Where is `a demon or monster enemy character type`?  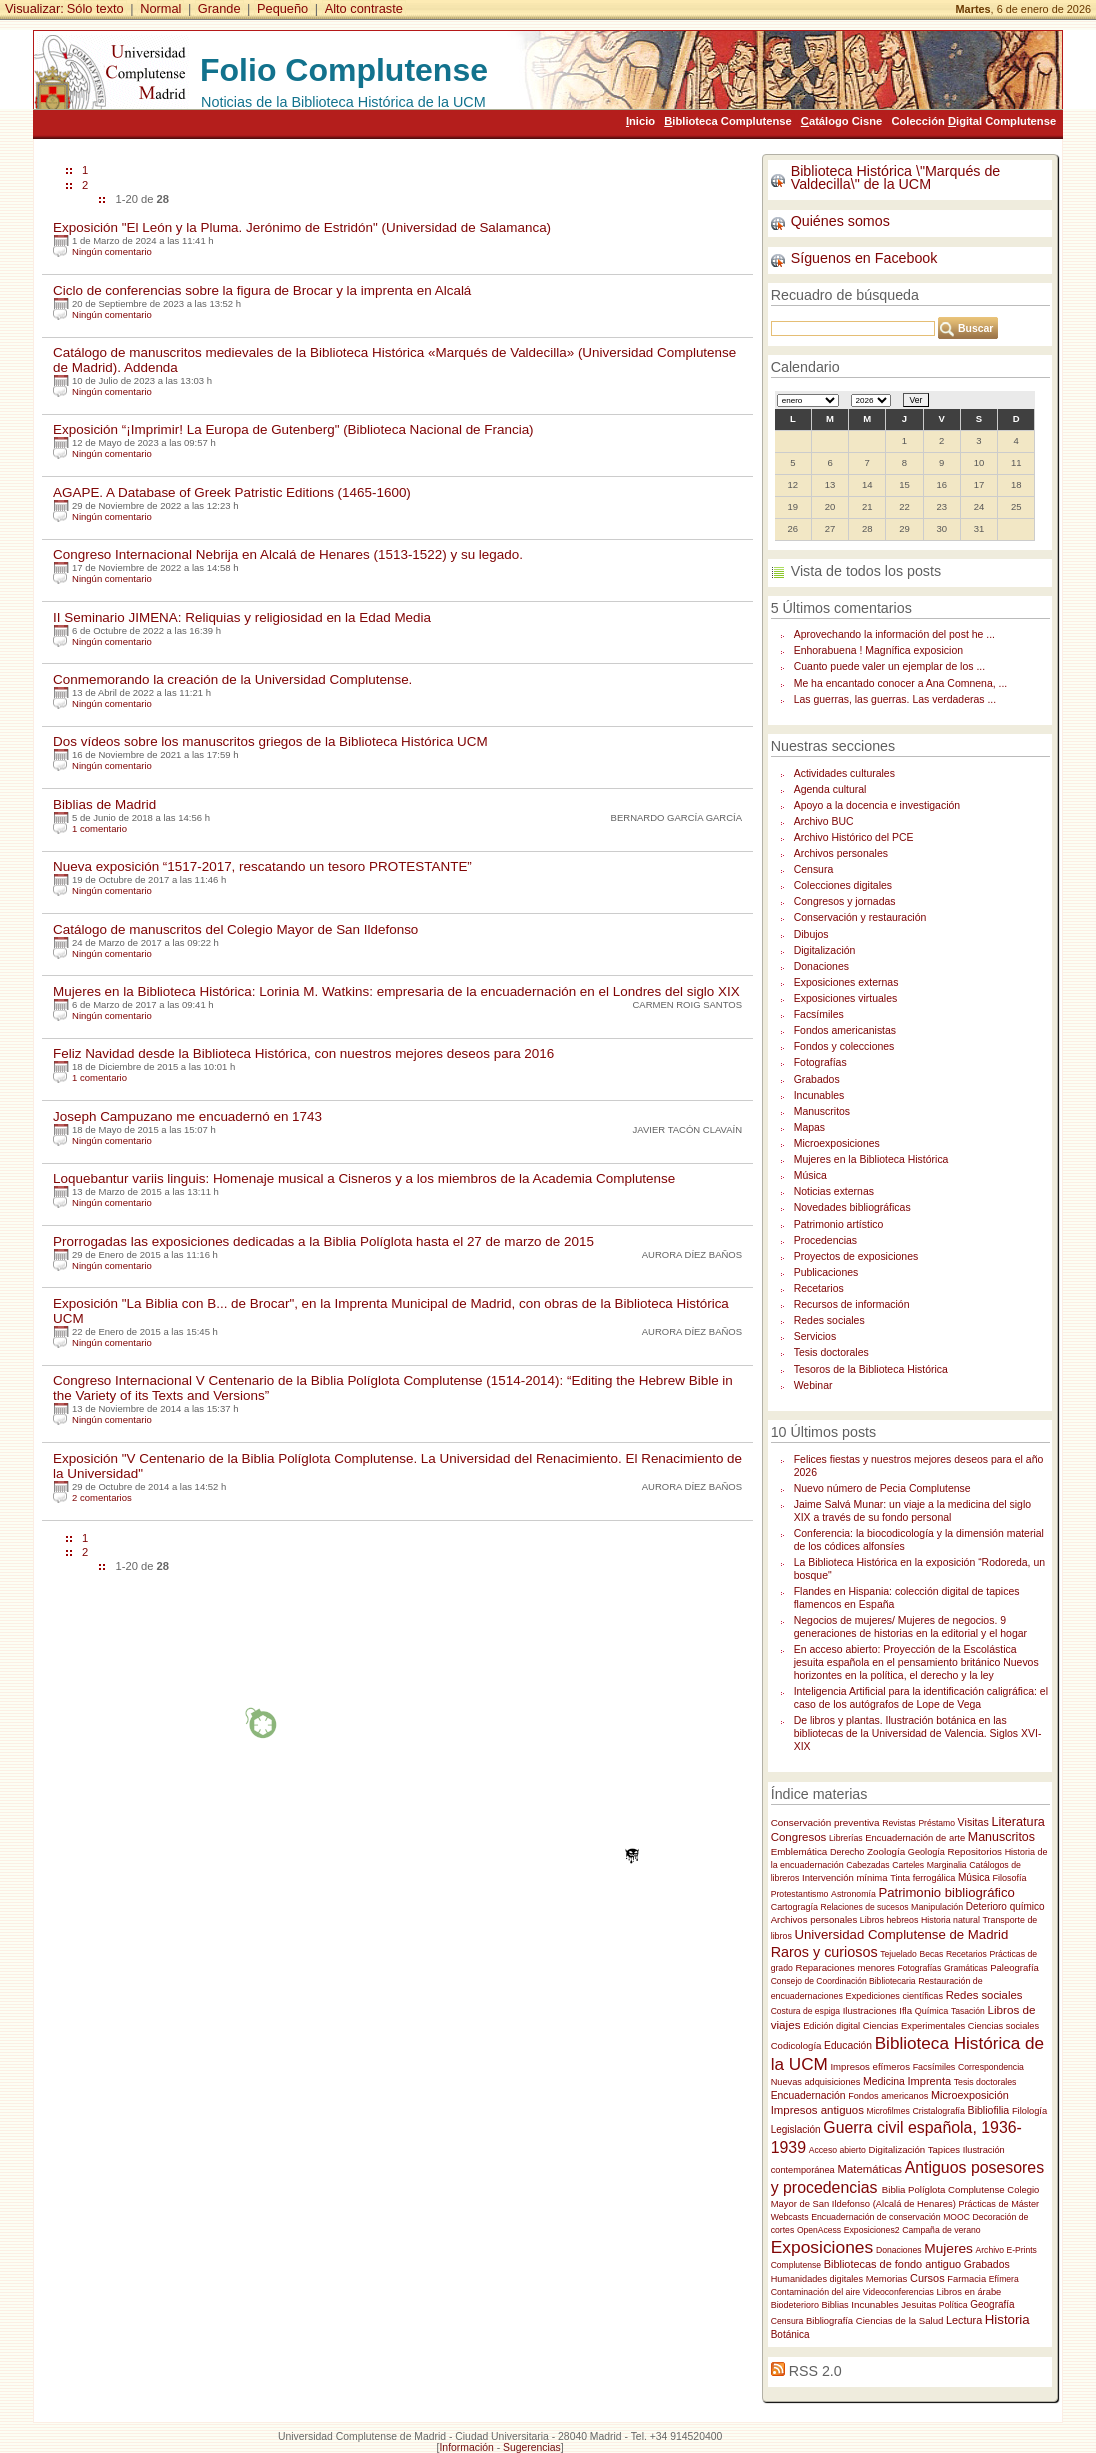
a demon or monster enemy character type is located at coordinates (632, 1856).